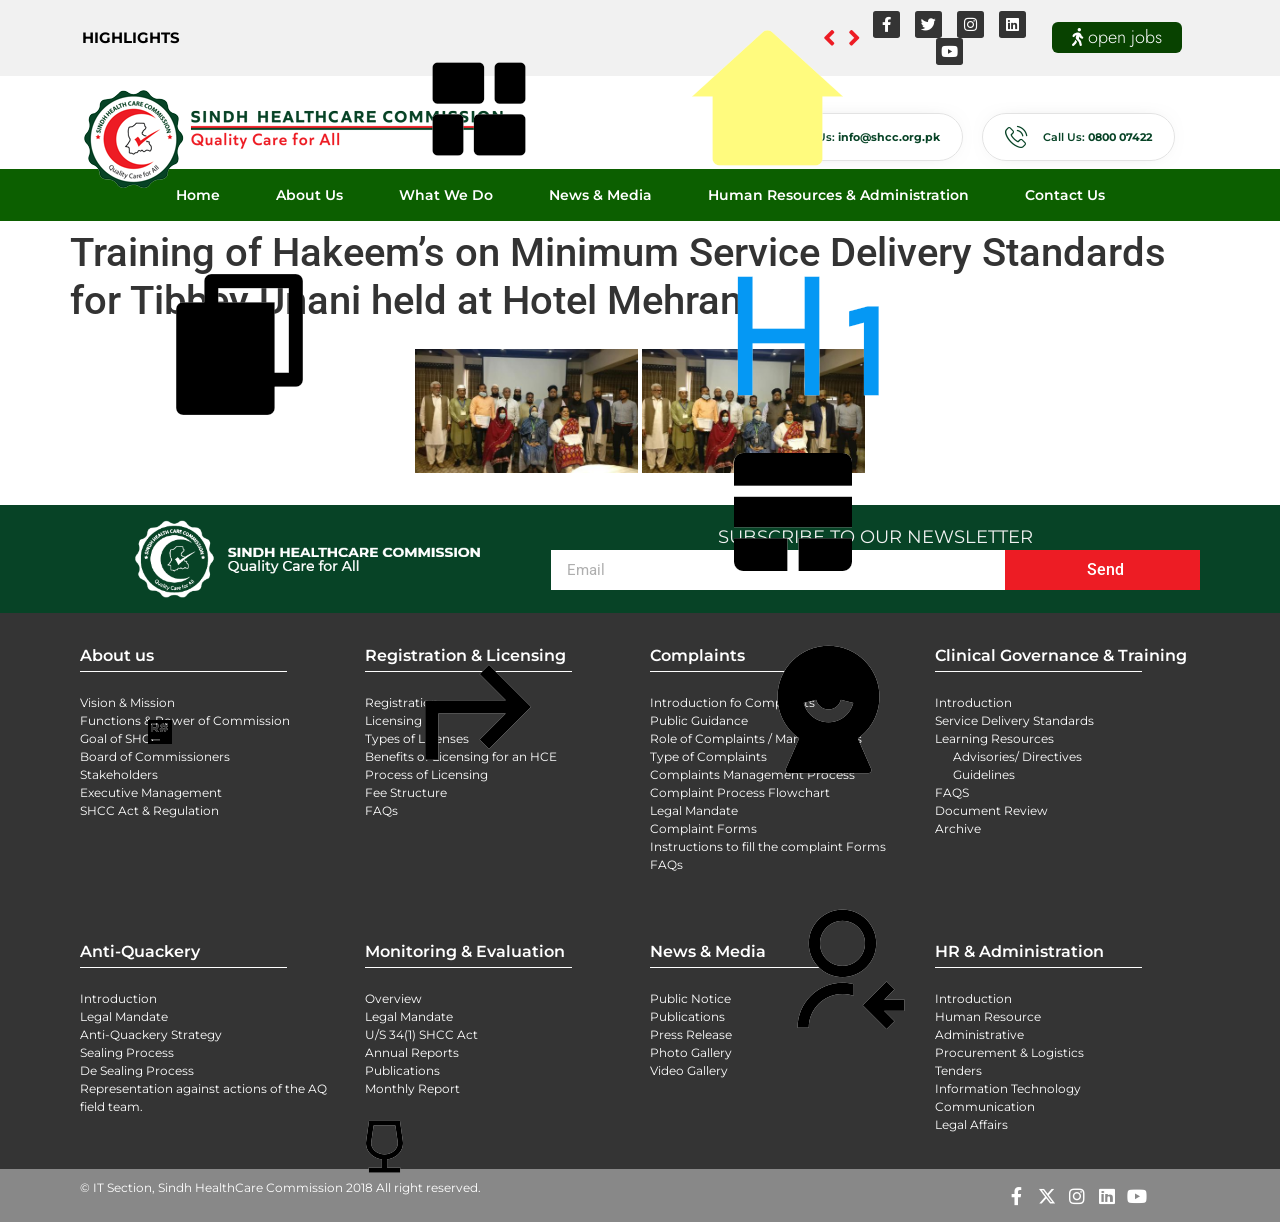 The width and height of the screenshot is (1280, 1222). I want to click on view user profile, so click(828, 709).